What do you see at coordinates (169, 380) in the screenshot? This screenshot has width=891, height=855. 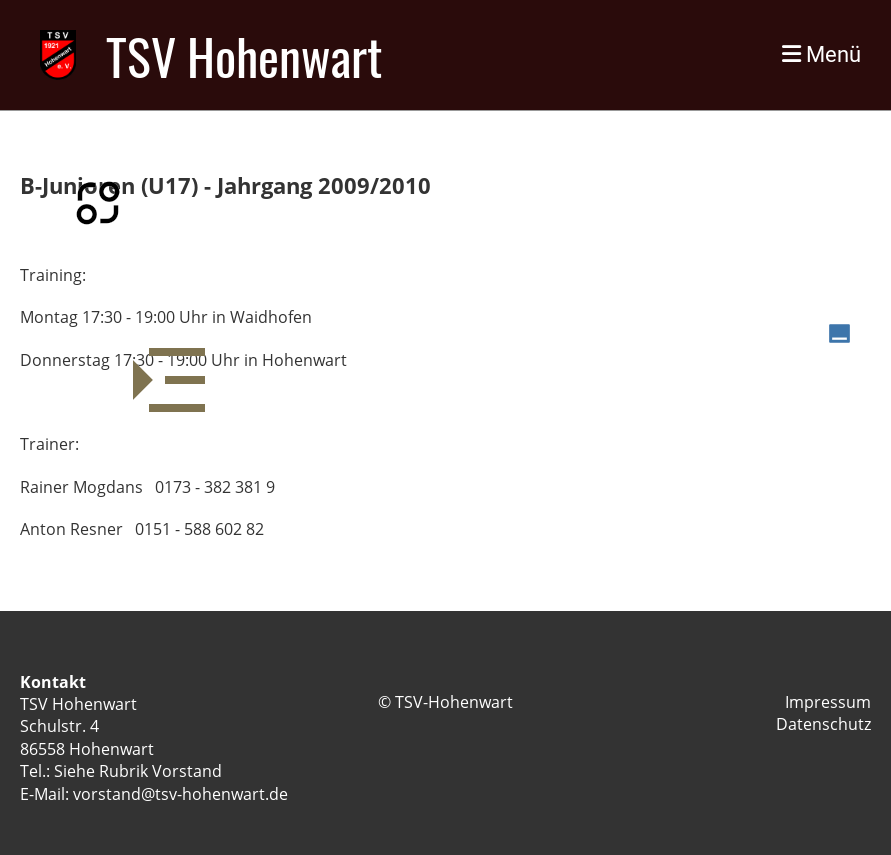 I see `collapse the sidebar menu` at bounding box center [169, 380].